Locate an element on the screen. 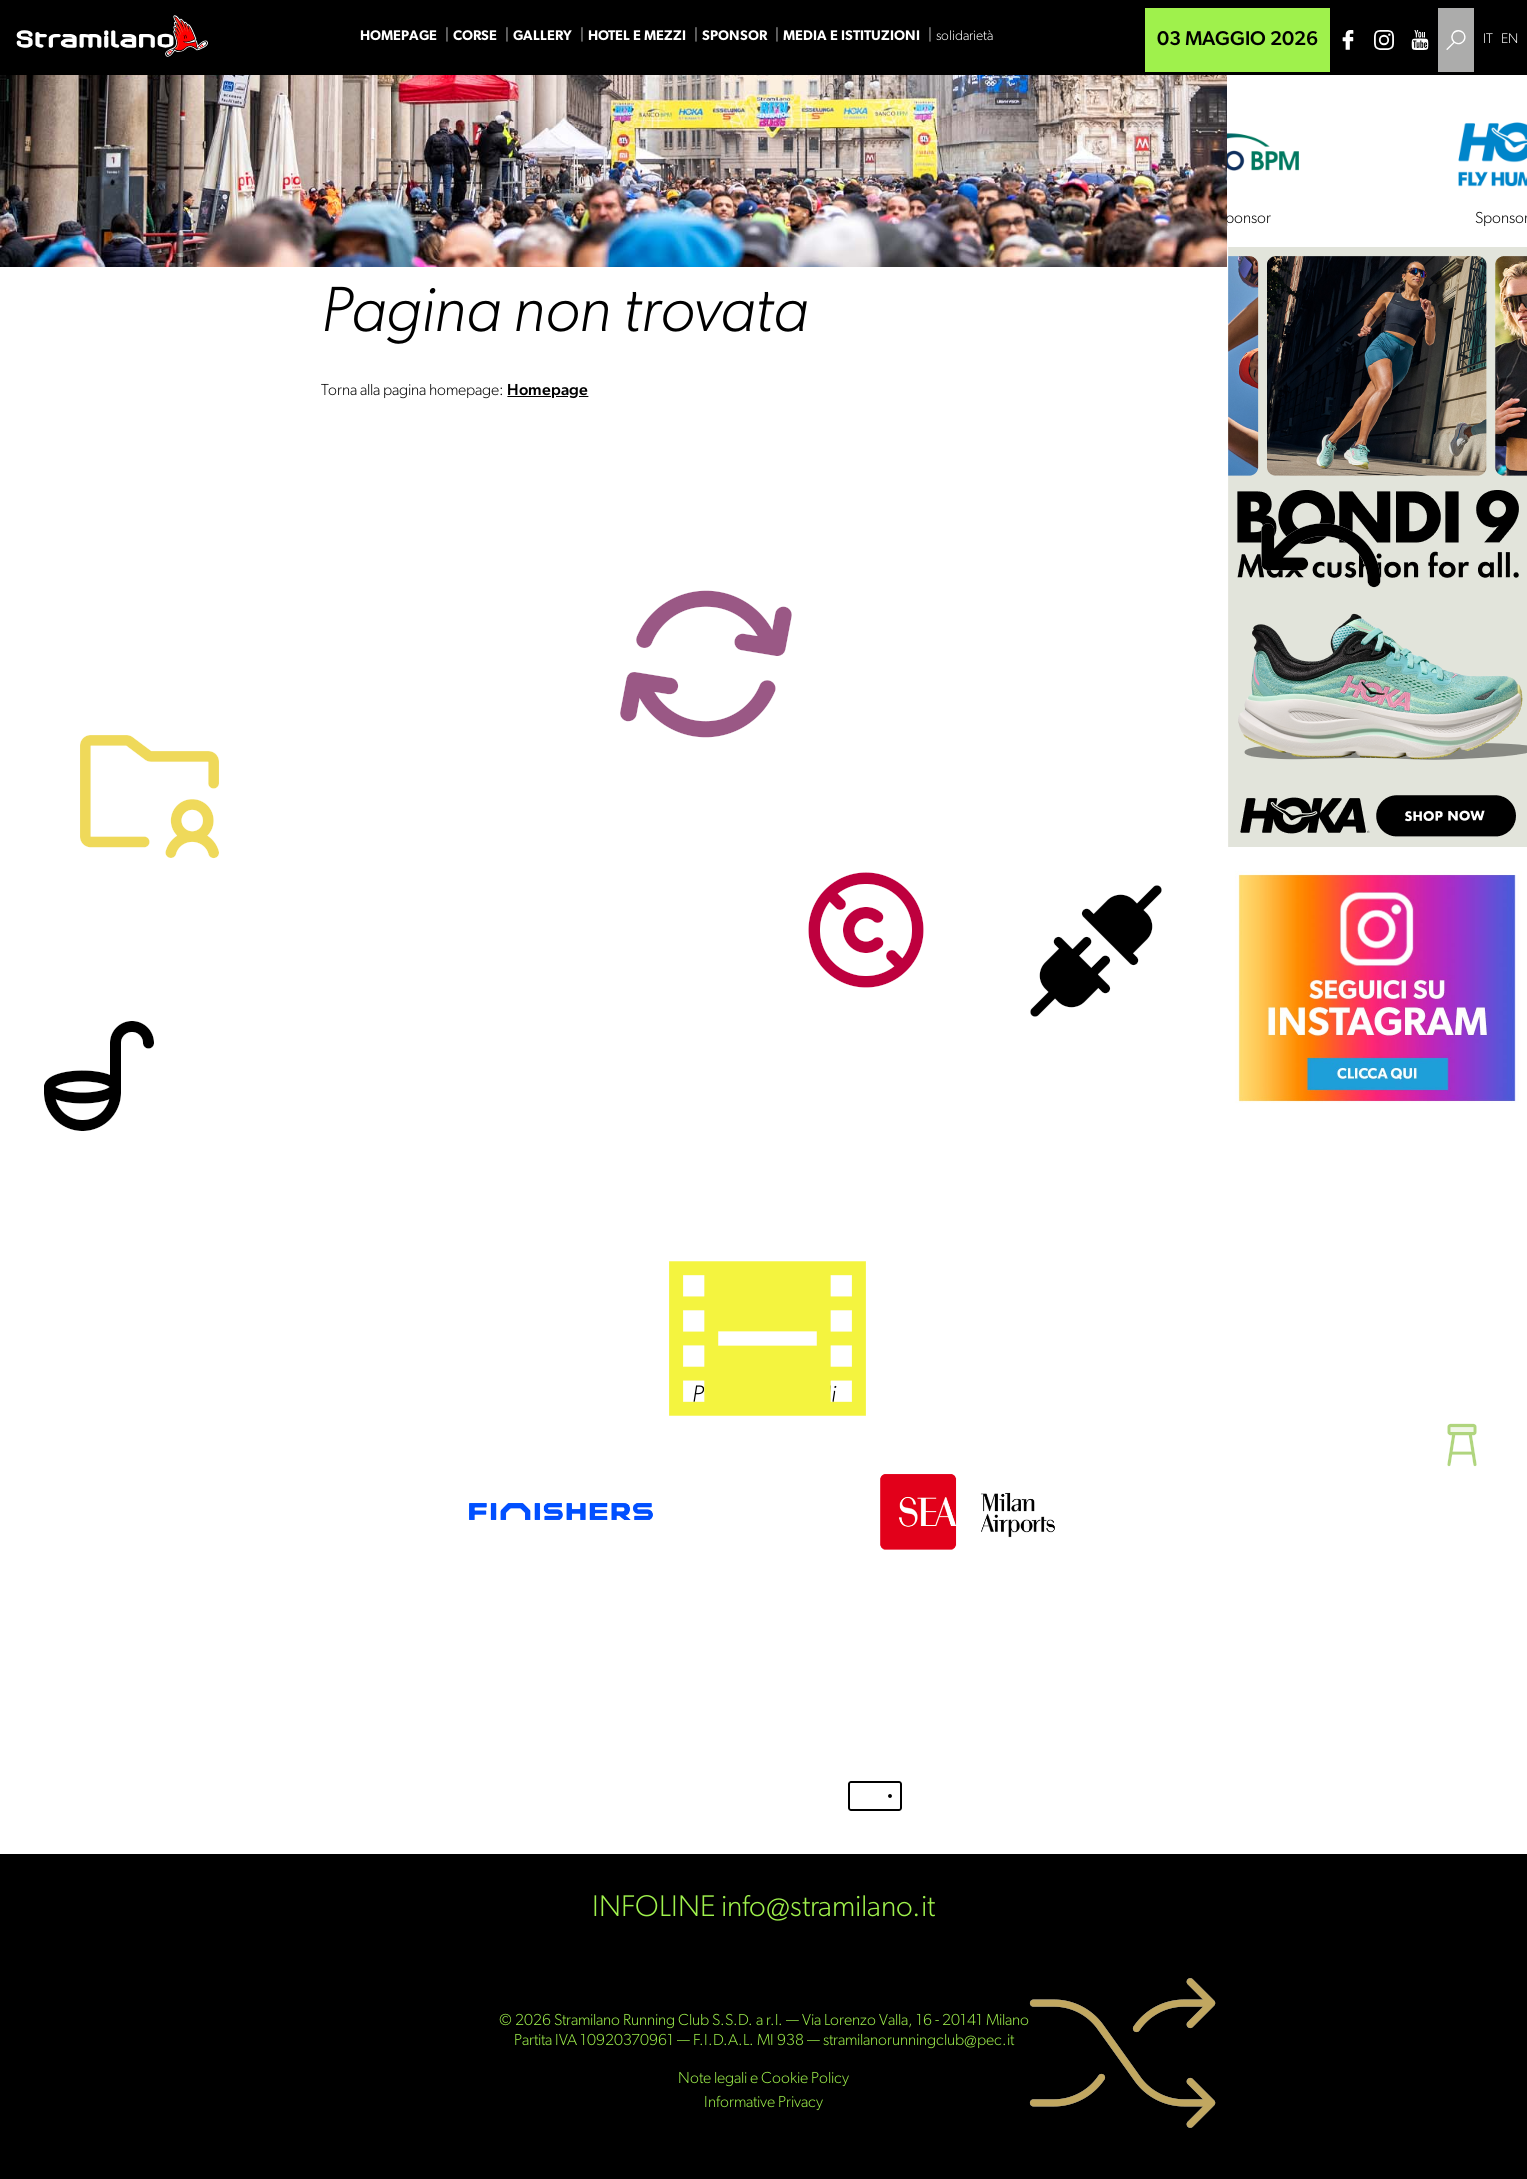 This screenshot has height=2179, width=1527. undo last action is located at coordinates (1323, 551).